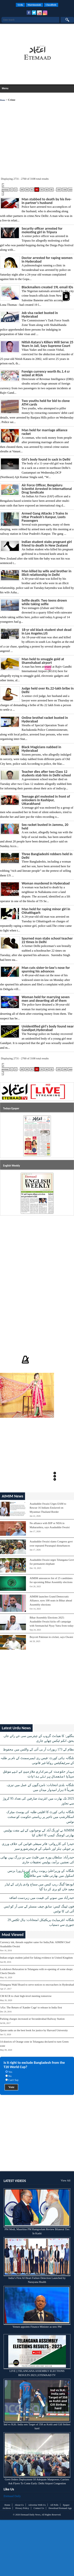 The width and height of the screenshot is (74, 2576). Describe the element at coordinates (48, 668) in the screenshot. I see `open navigation menu` at that location.